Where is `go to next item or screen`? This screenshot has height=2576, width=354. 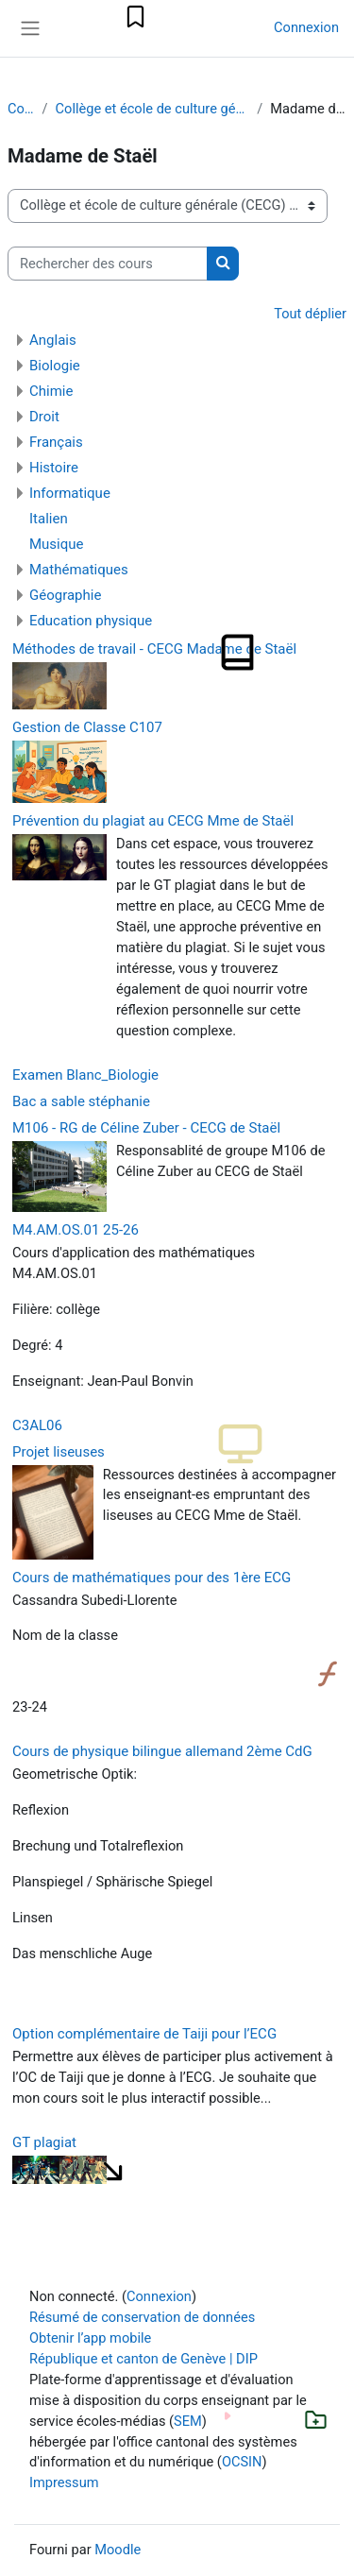 go to next item or screen is located at coordinates (227, 2415).